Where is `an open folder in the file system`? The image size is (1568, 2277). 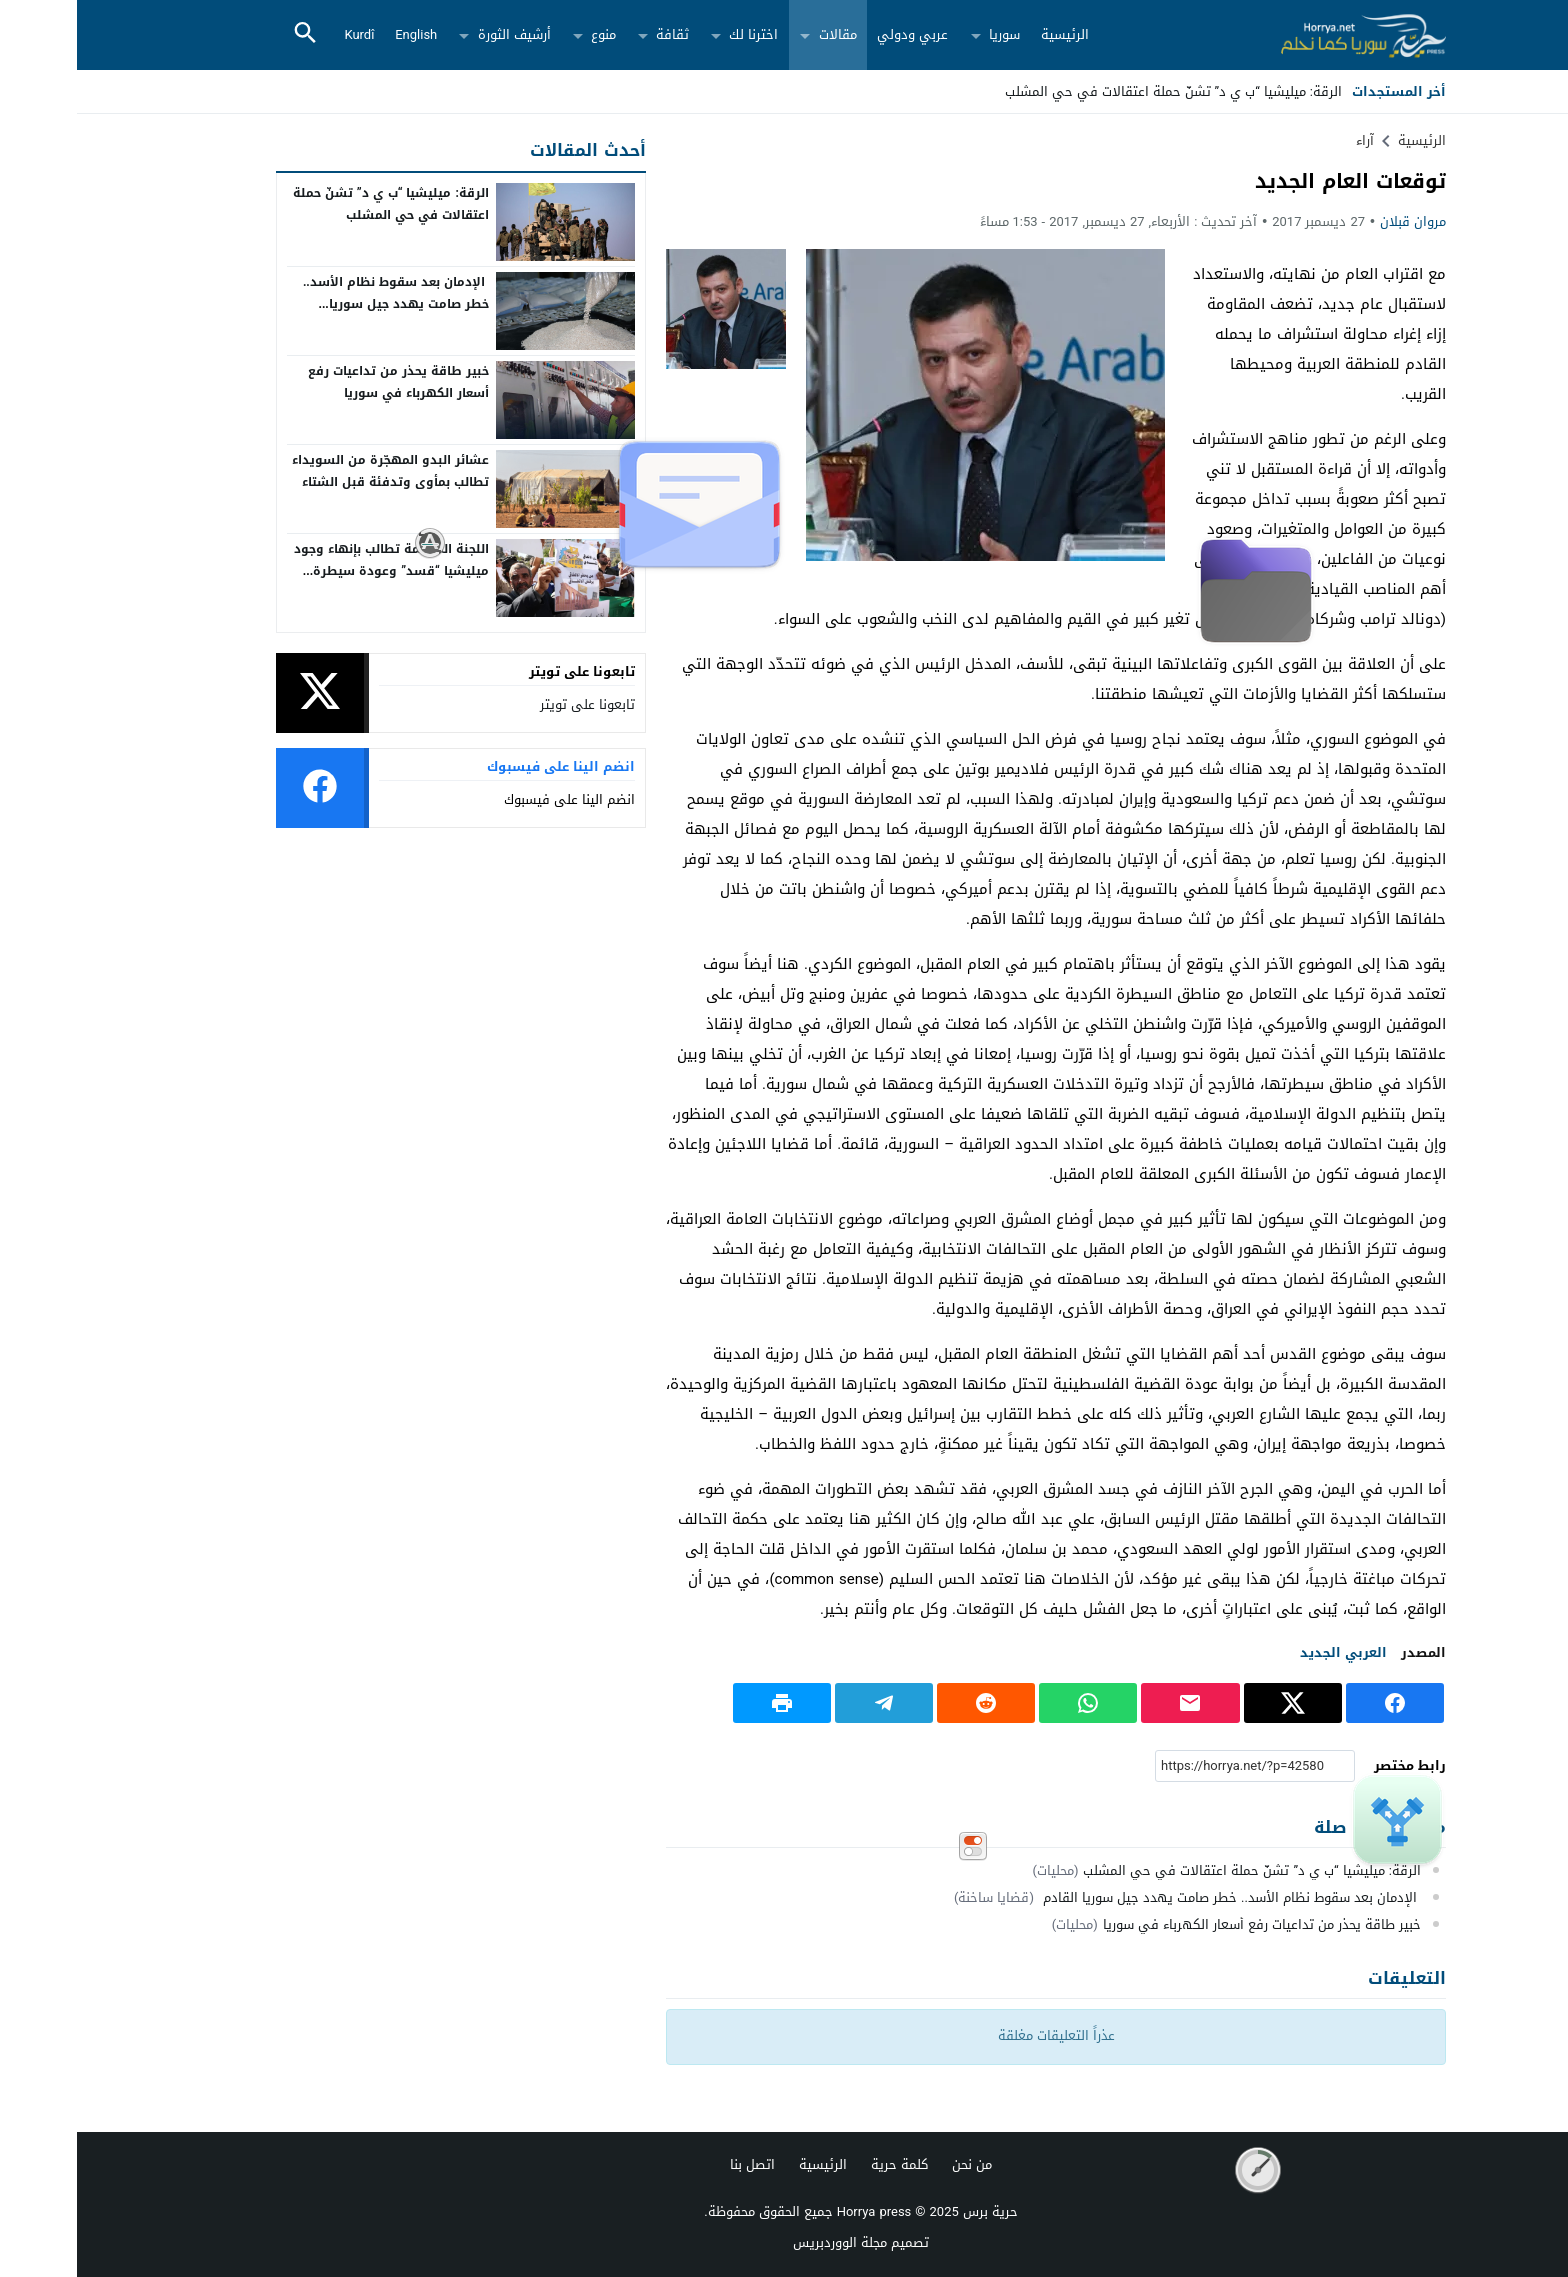 an open folder in the file system is located at coordinates (1256, 591).